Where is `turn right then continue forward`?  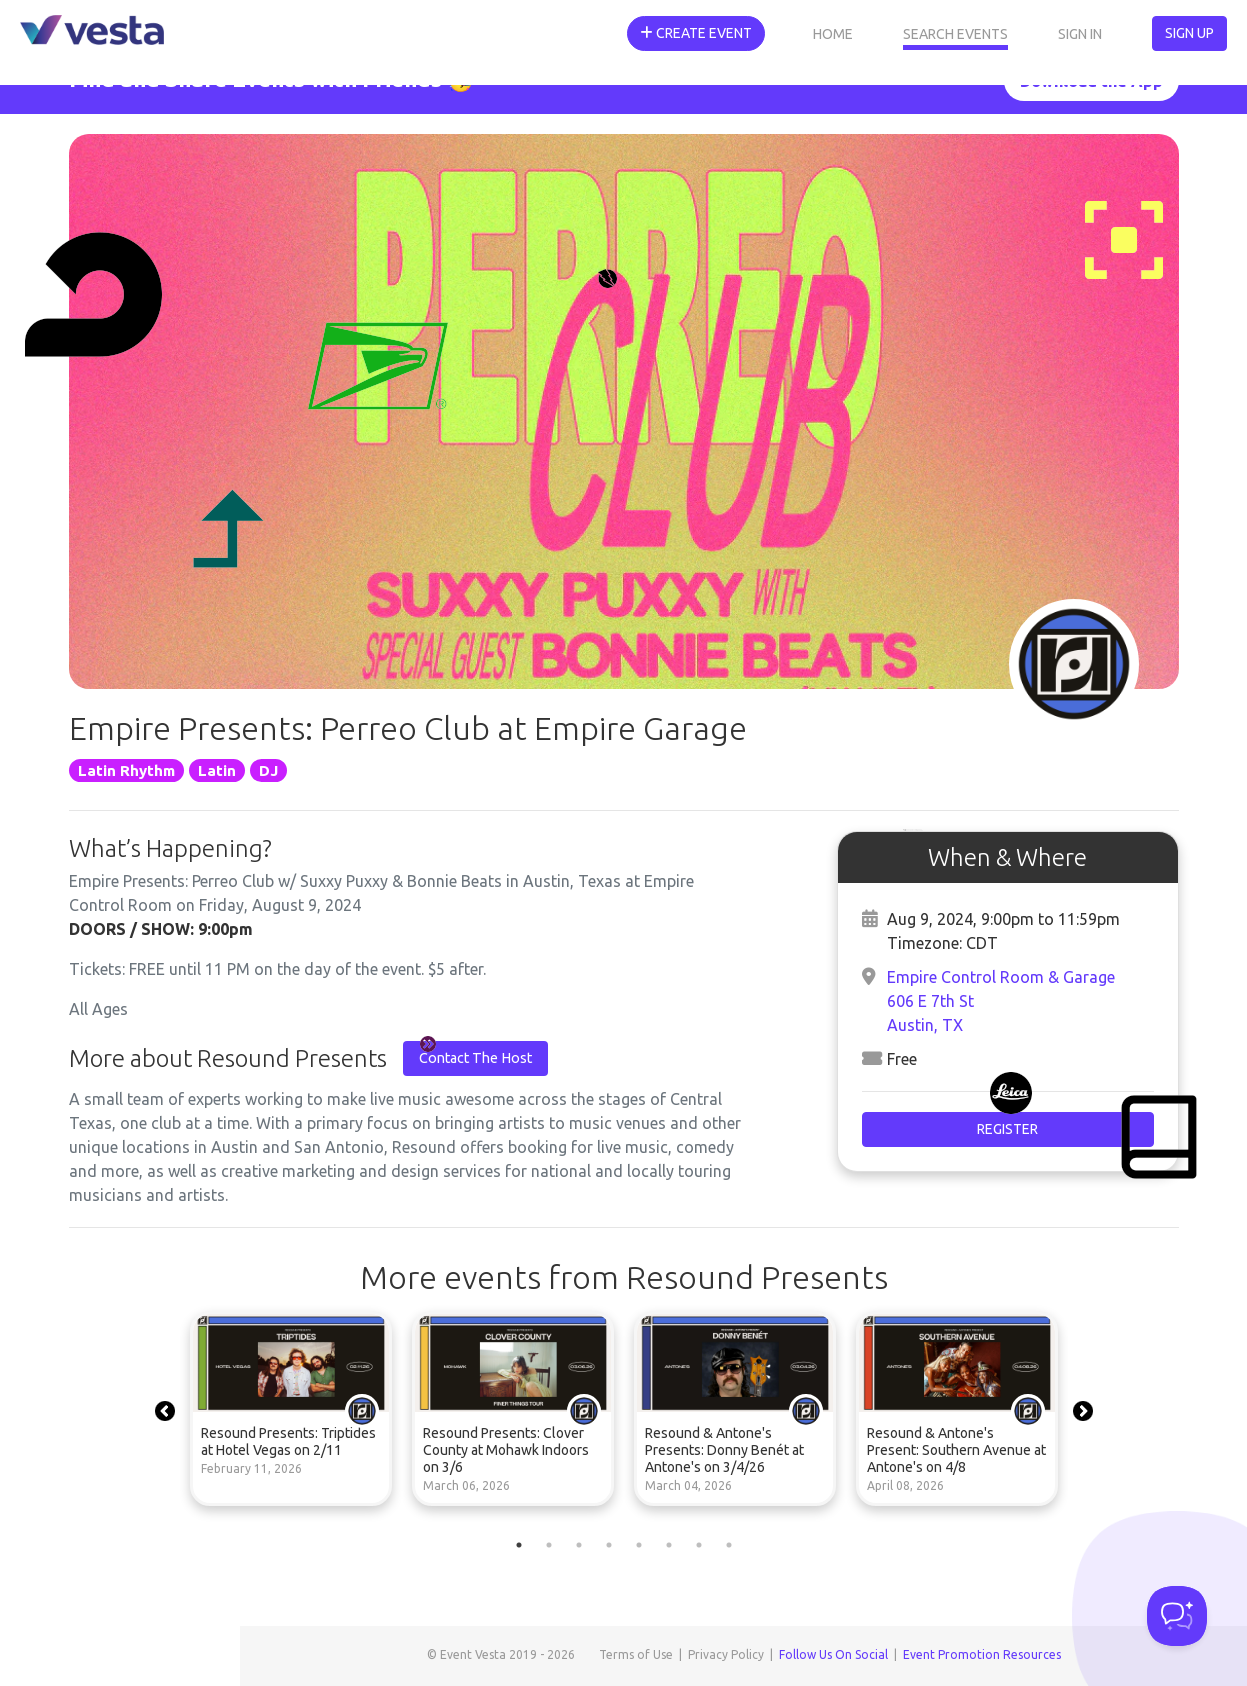
turn right then continue forward is located at coordinates (227, 533).